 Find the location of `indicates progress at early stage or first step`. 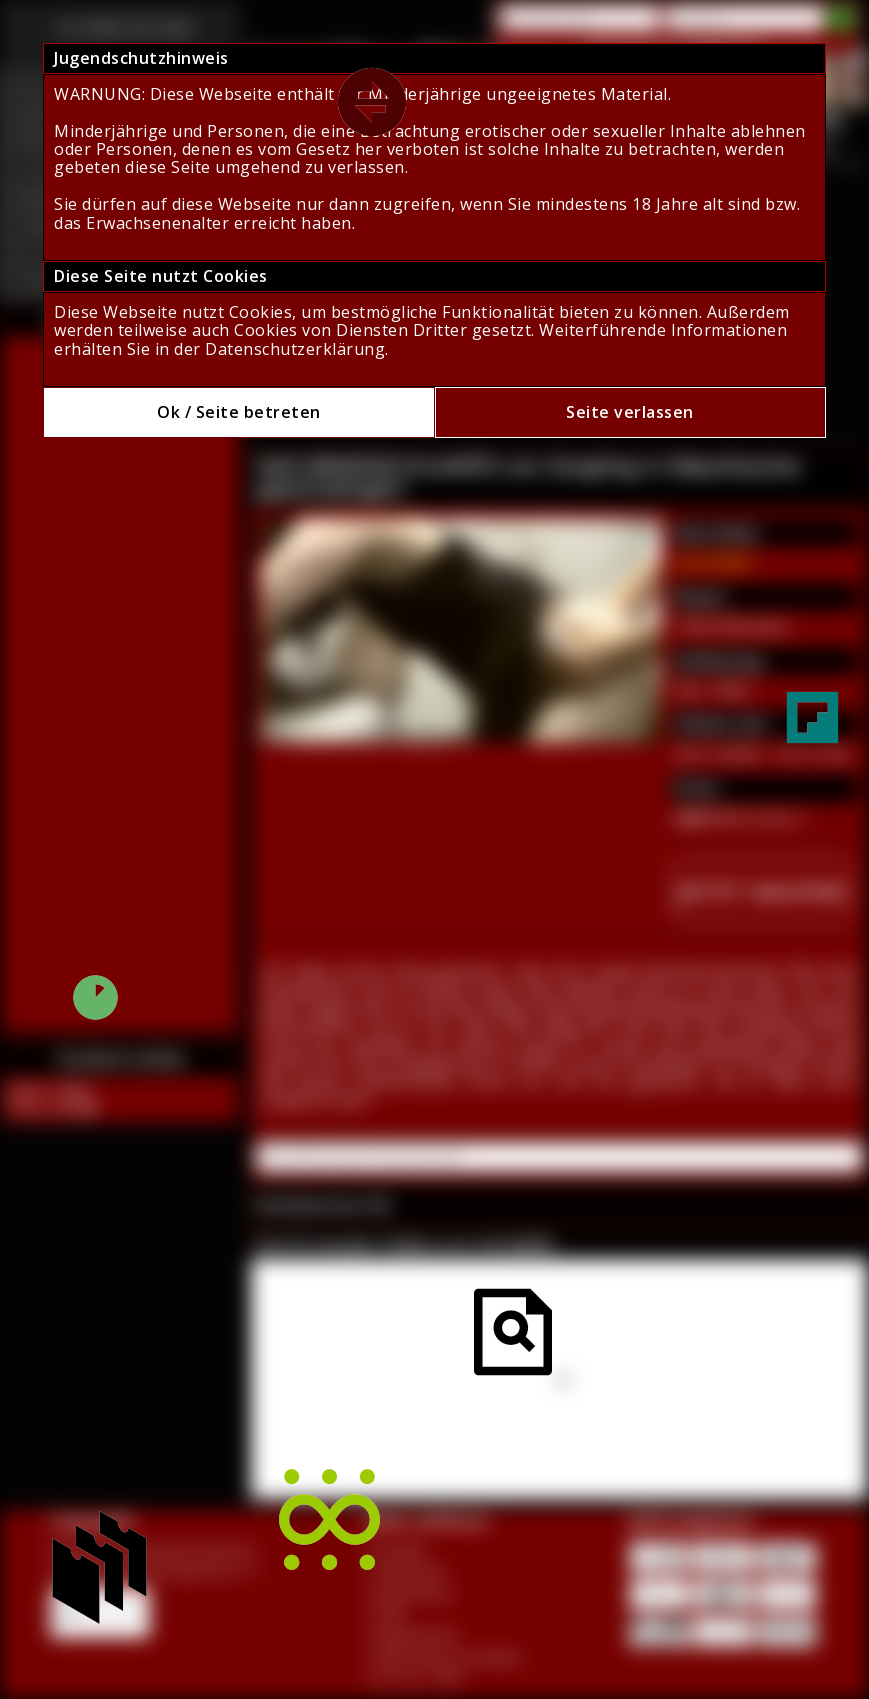

indicates progress at early stage or first step is located at coordinates (95, 997).